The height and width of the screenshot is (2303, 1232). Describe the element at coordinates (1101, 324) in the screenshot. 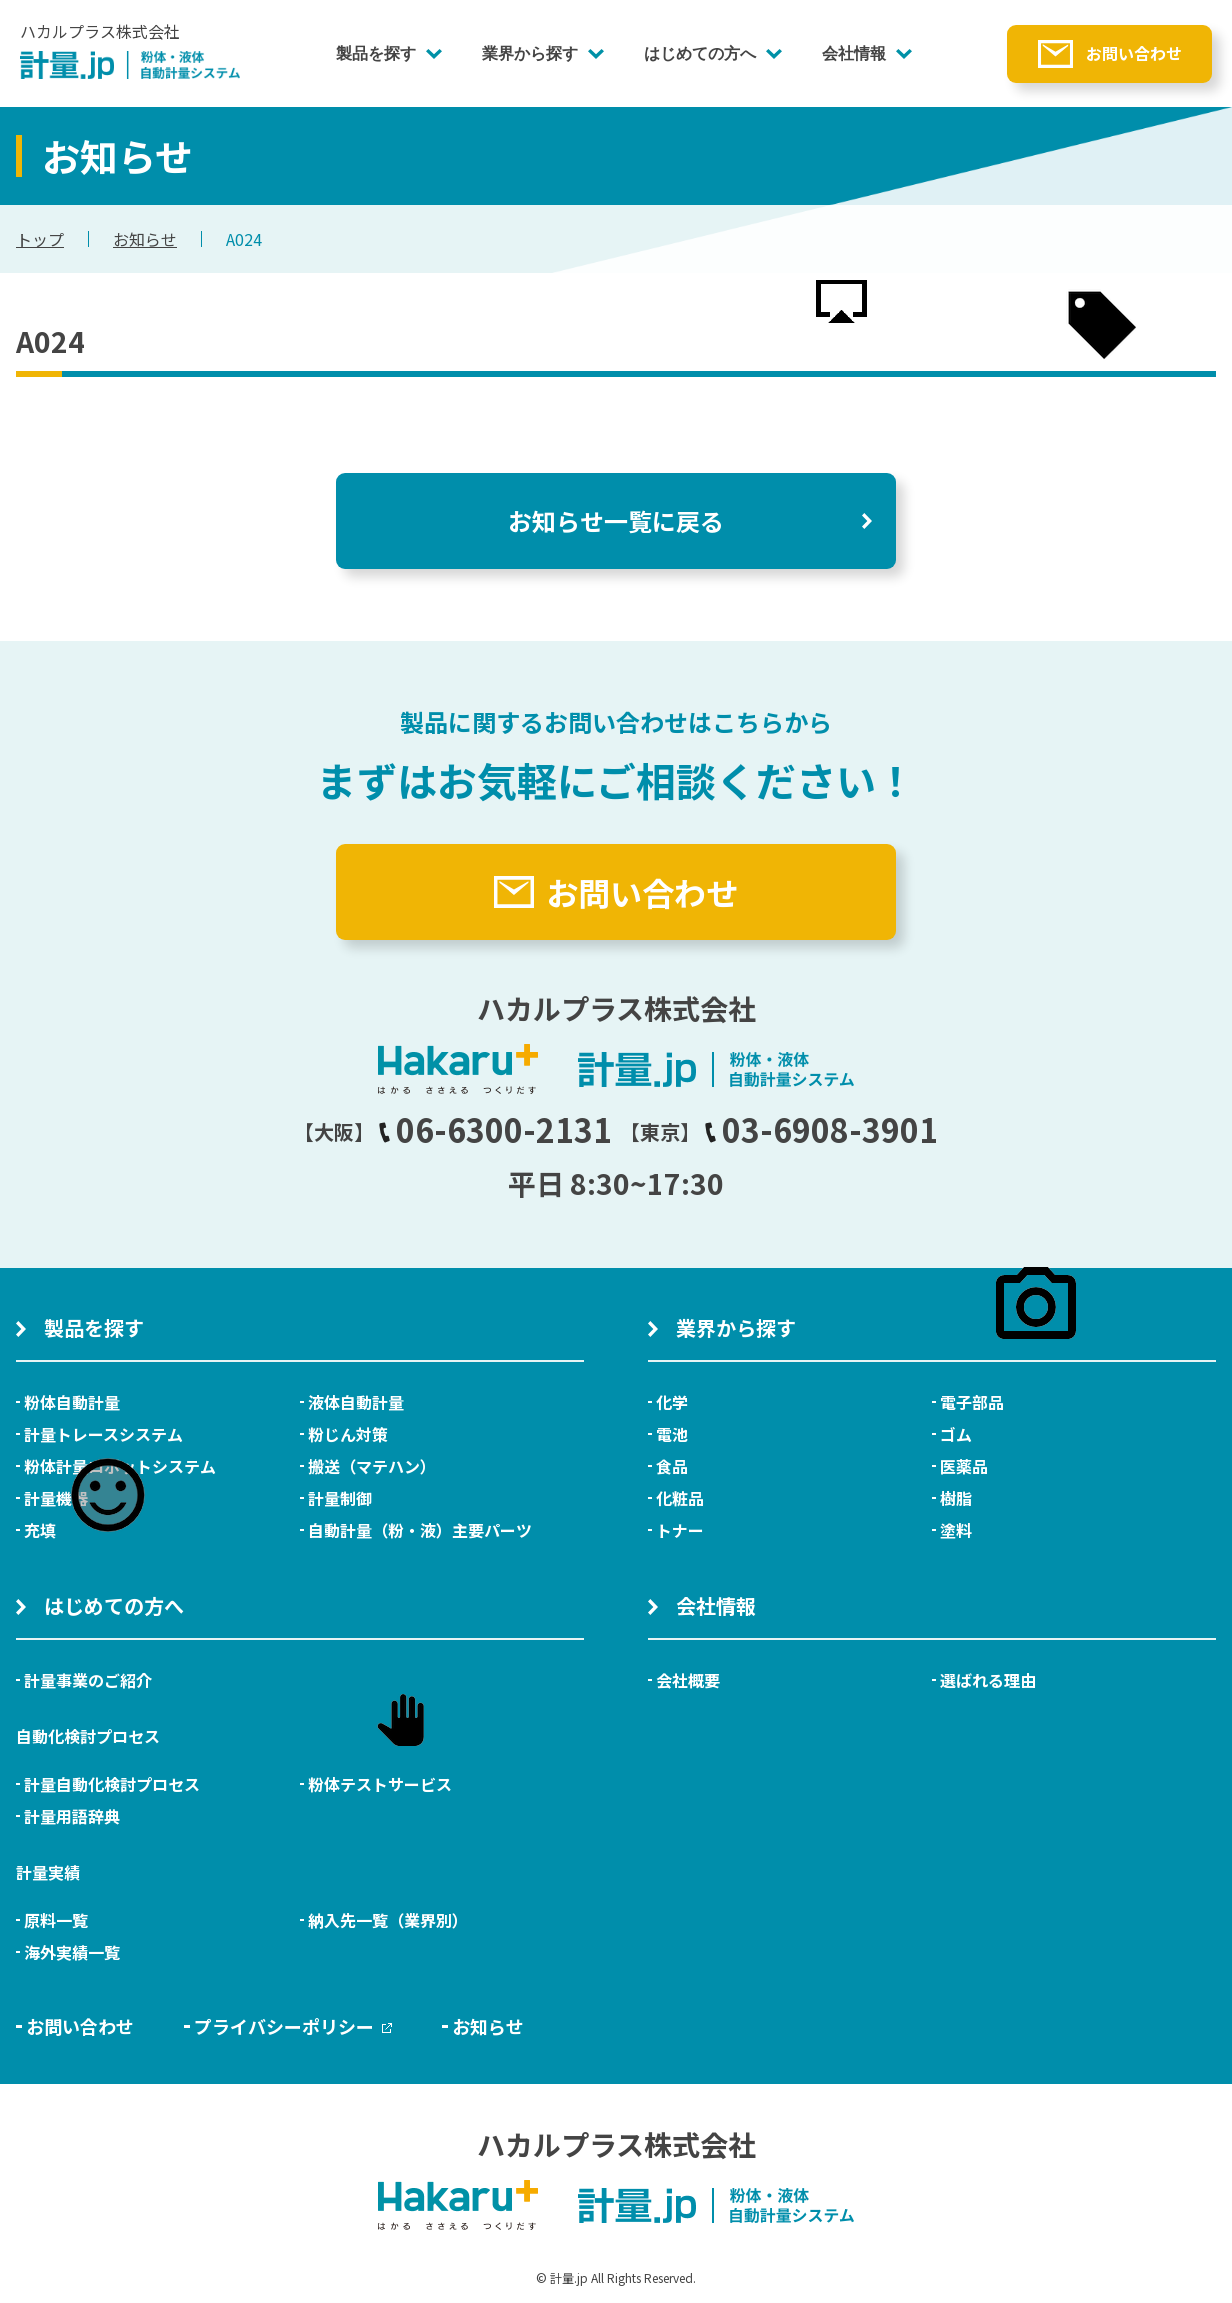

I see `add or view tags for an item` at that location.